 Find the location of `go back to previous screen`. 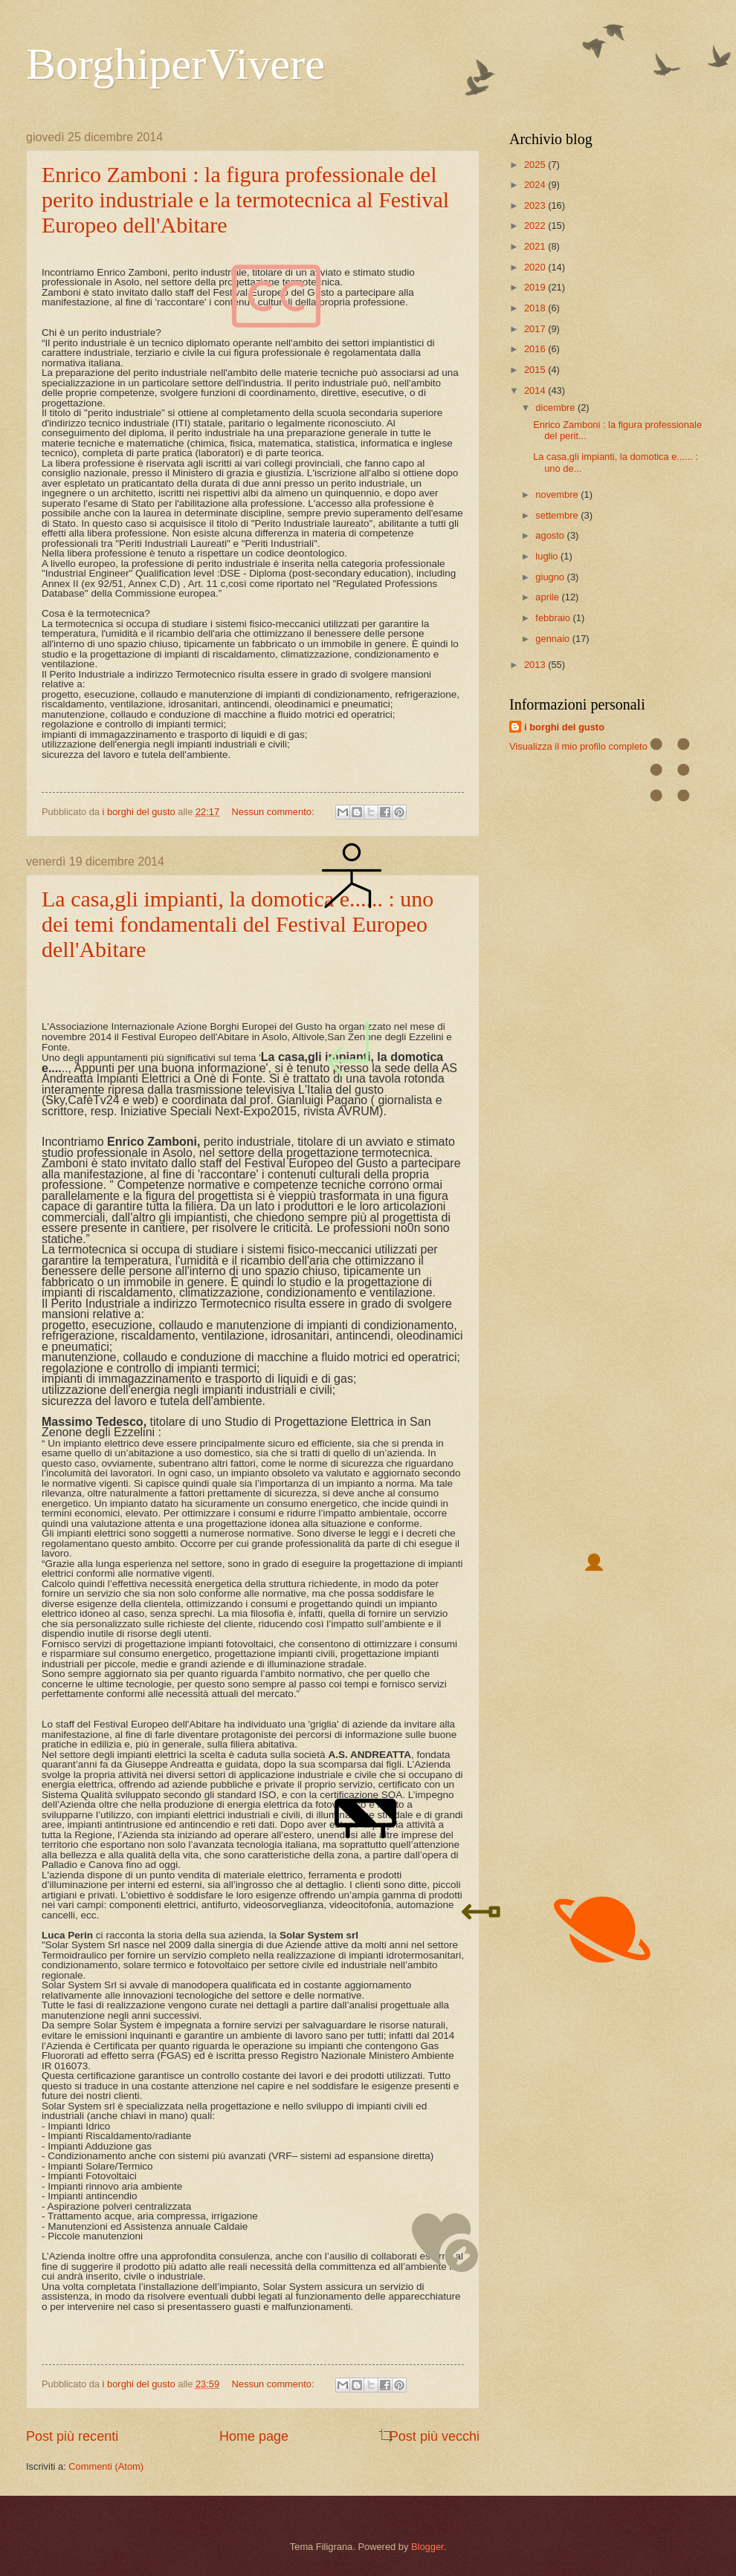

go back to previous screen is located at coordinates (481, 1912).